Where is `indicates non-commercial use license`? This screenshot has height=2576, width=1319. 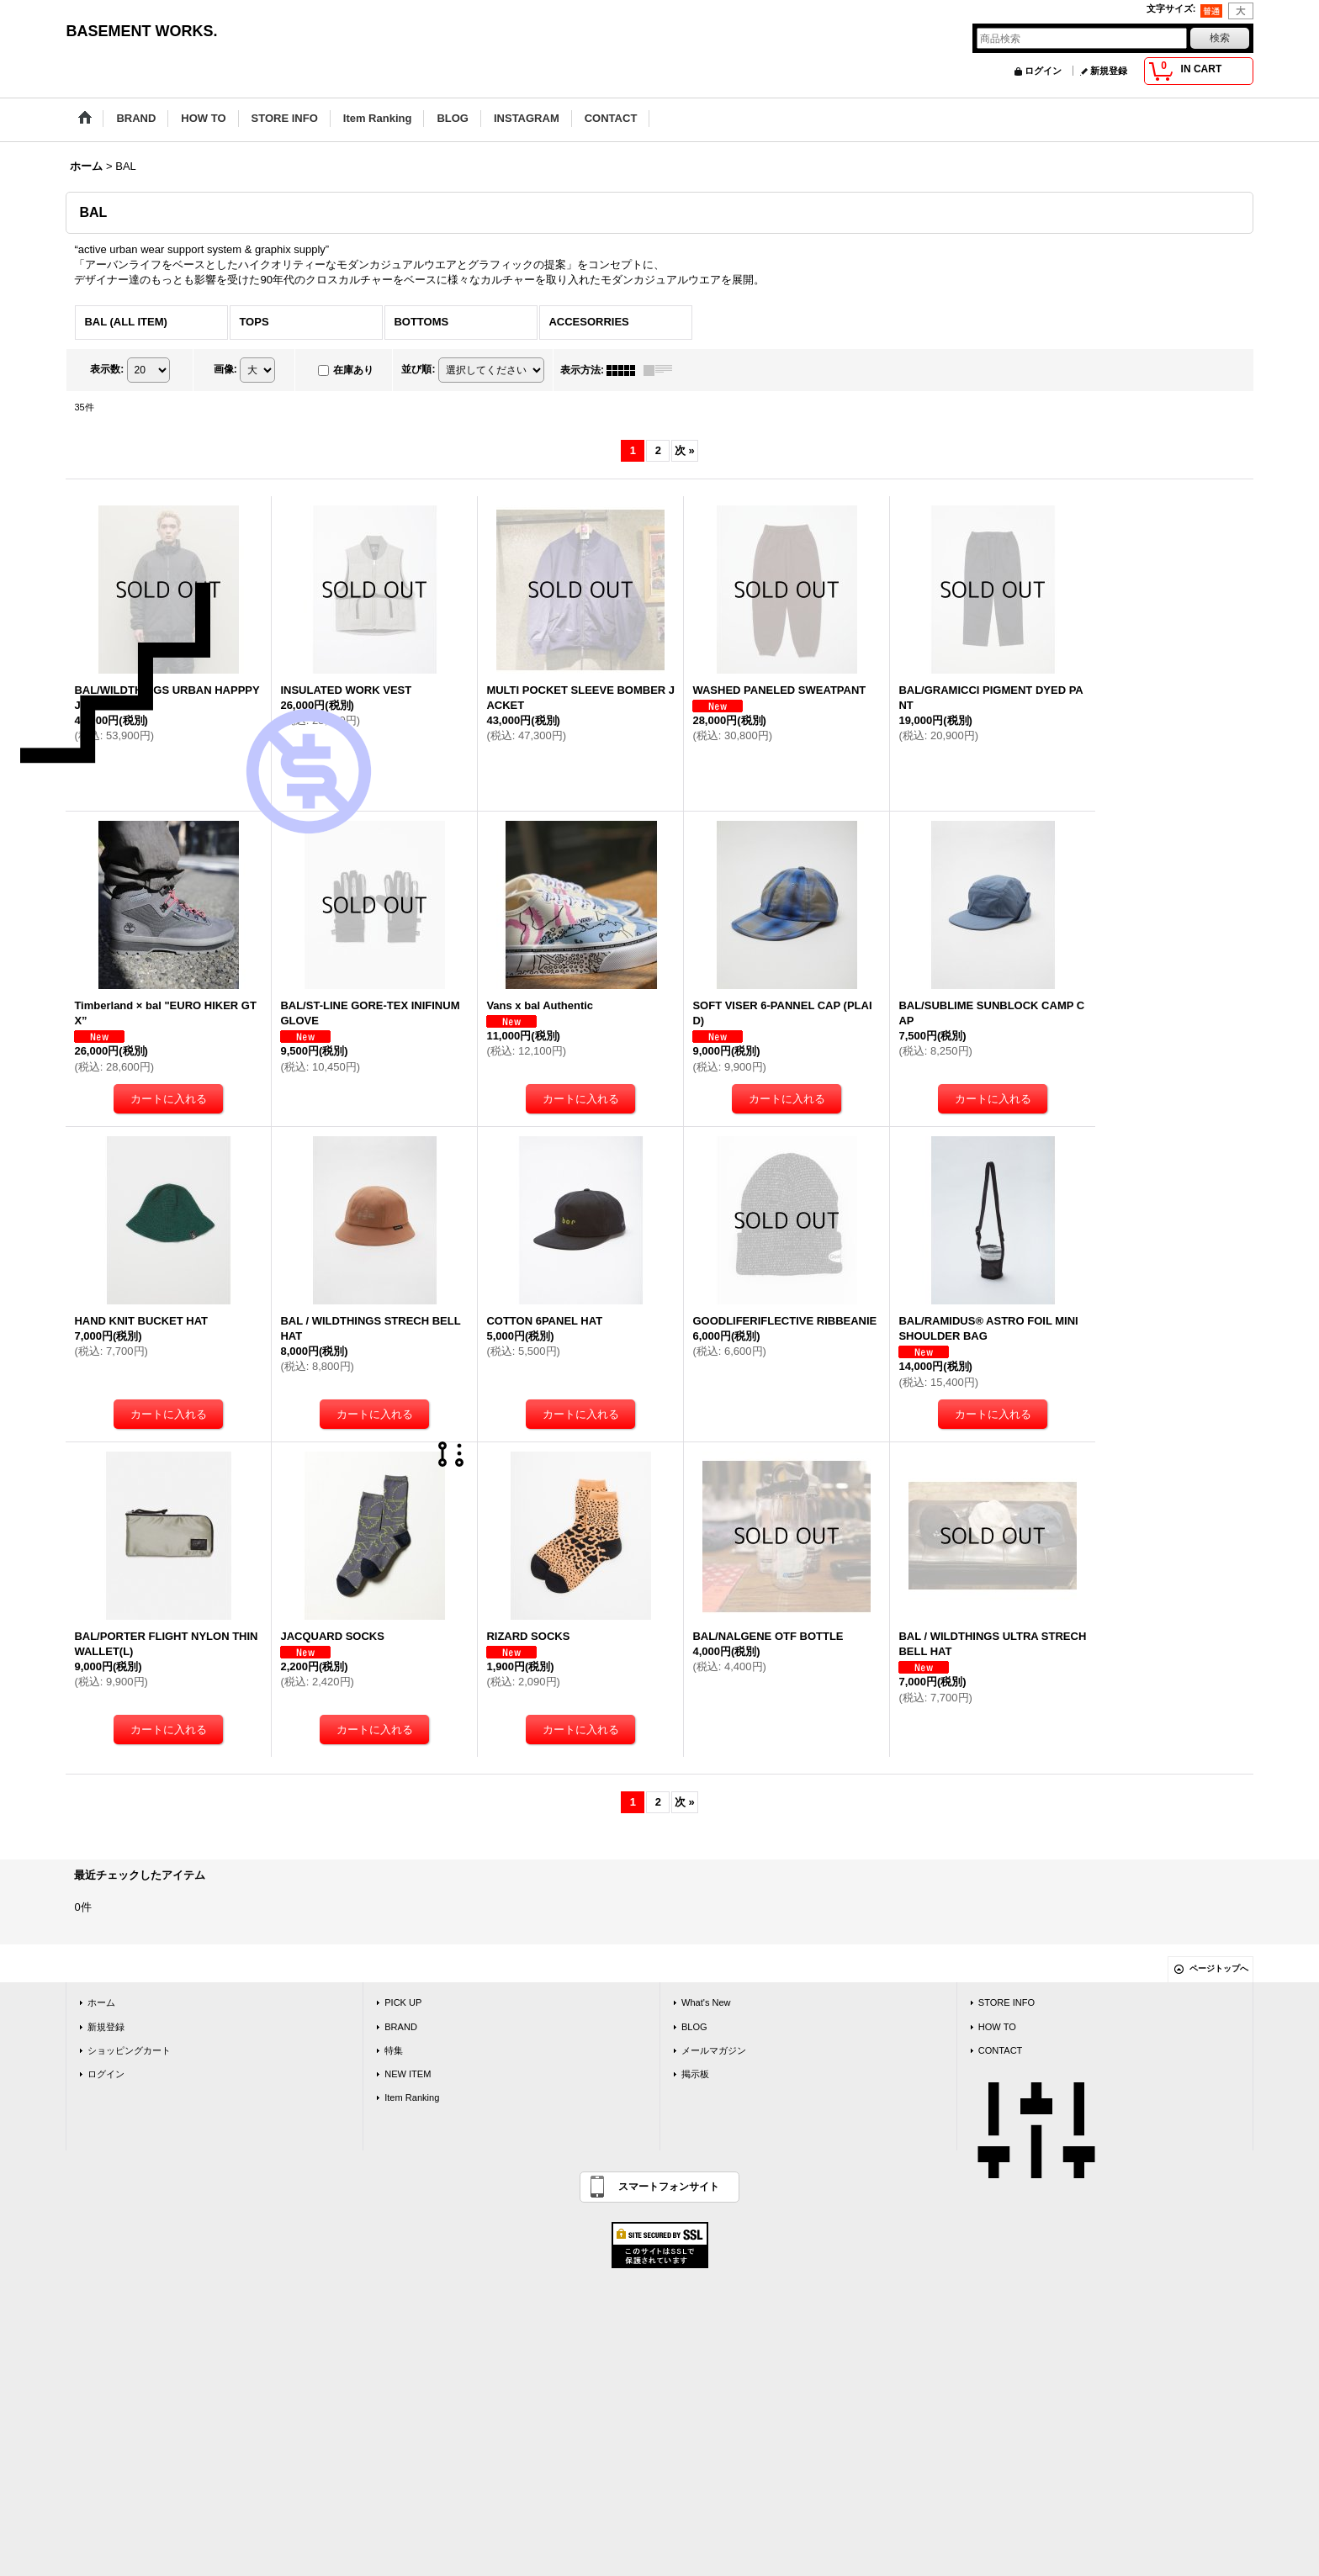 indicates non-commercial use license is located at coordinates (309, 771).